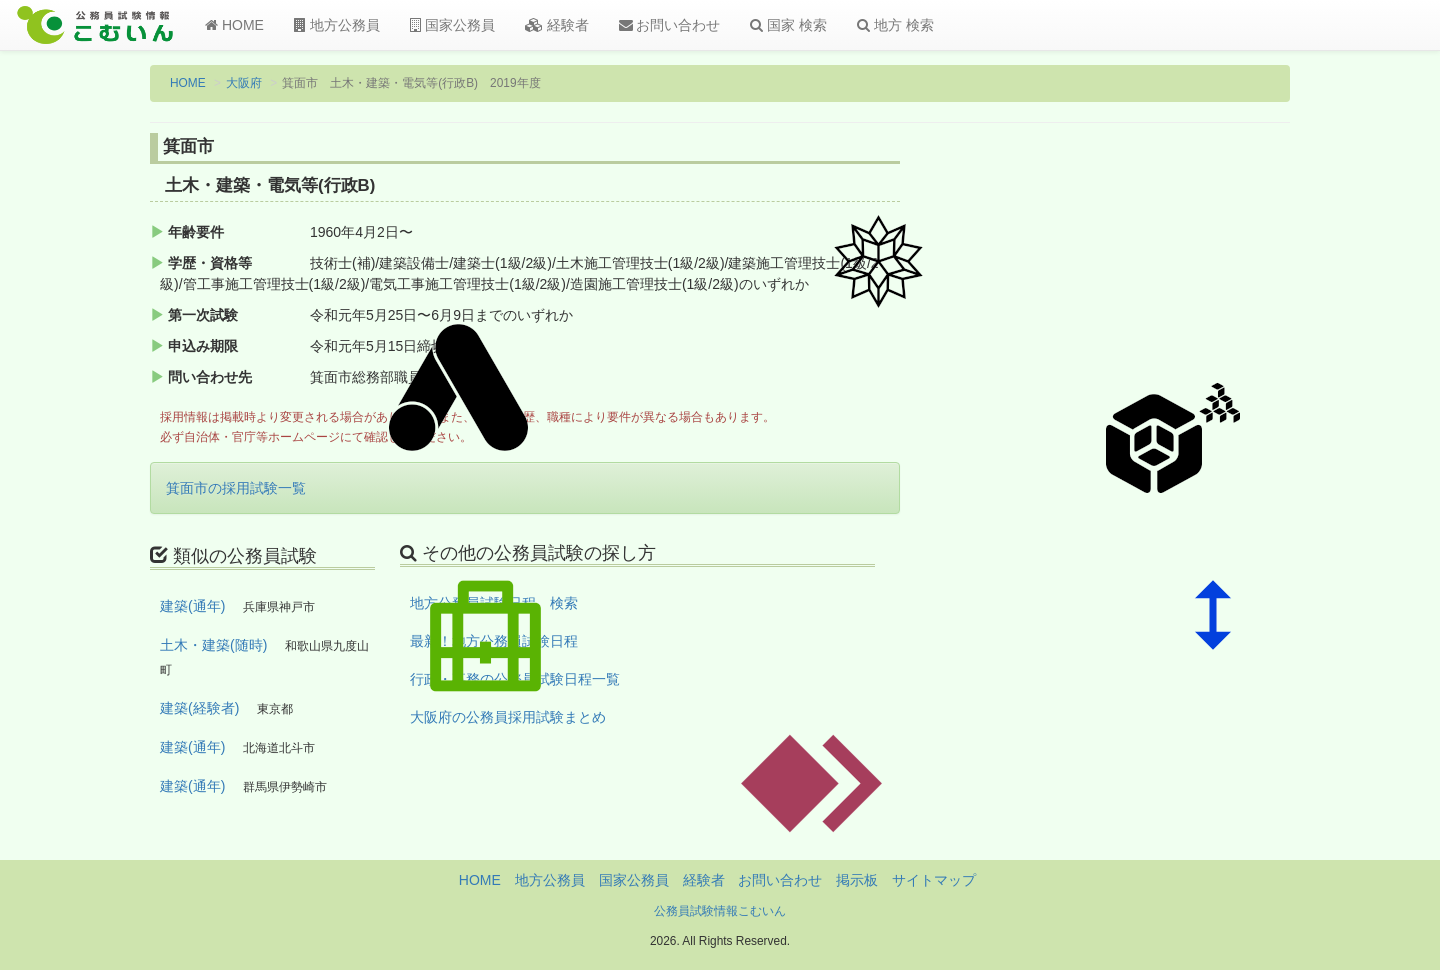 The image size is (1440, 970). Describe the element at coordinates (485, 641) in the screenshot. I see `access work or business documents` at that location.